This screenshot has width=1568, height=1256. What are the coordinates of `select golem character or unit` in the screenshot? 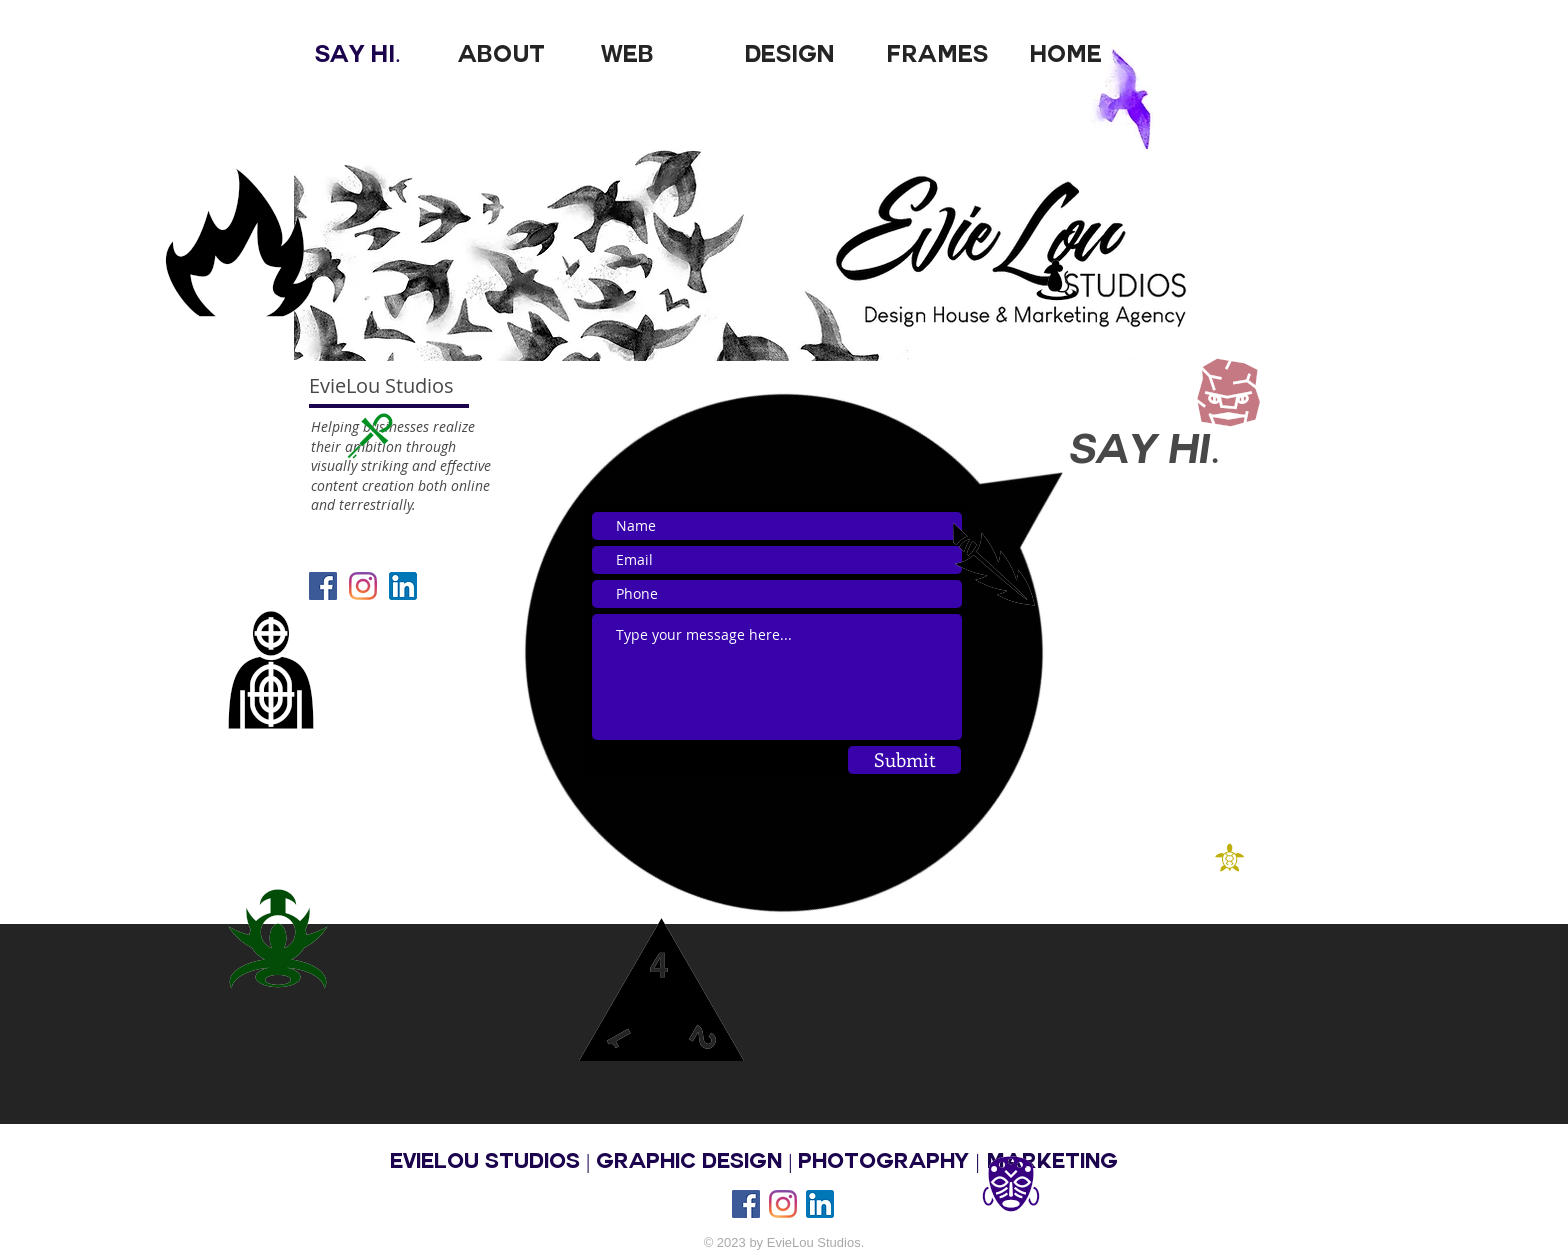 It's located at (1228, 392).